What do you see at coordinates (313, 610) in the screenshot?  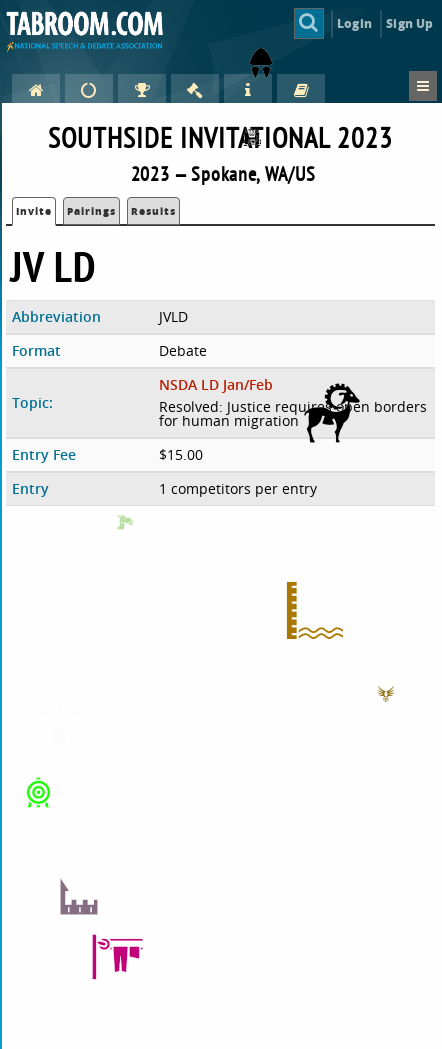 I see `indicates low tide conditions` at bounding box center [313, 610].